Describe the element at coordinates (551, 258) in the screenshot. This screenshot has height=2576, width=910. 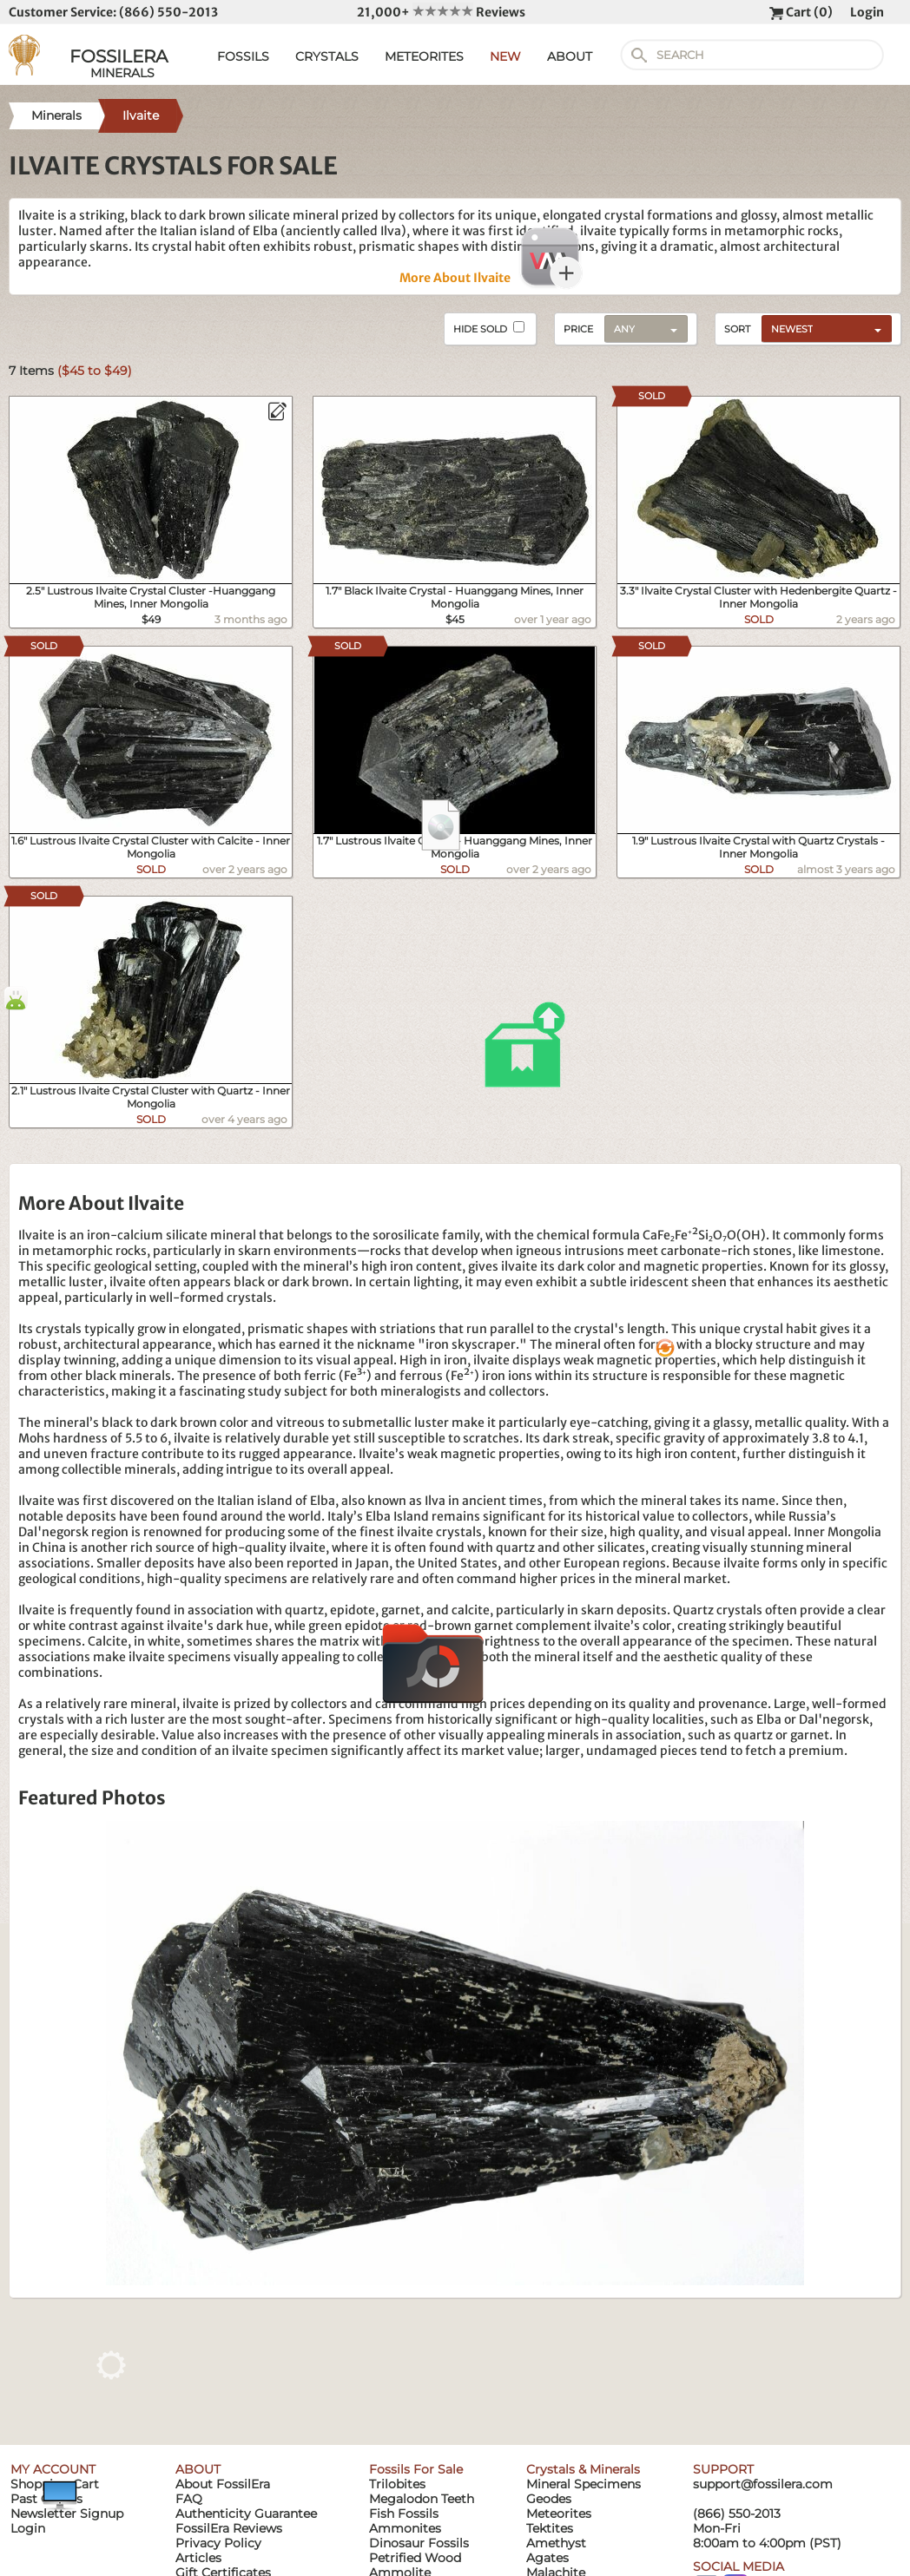
I see `create a new virtual machine` at that location.